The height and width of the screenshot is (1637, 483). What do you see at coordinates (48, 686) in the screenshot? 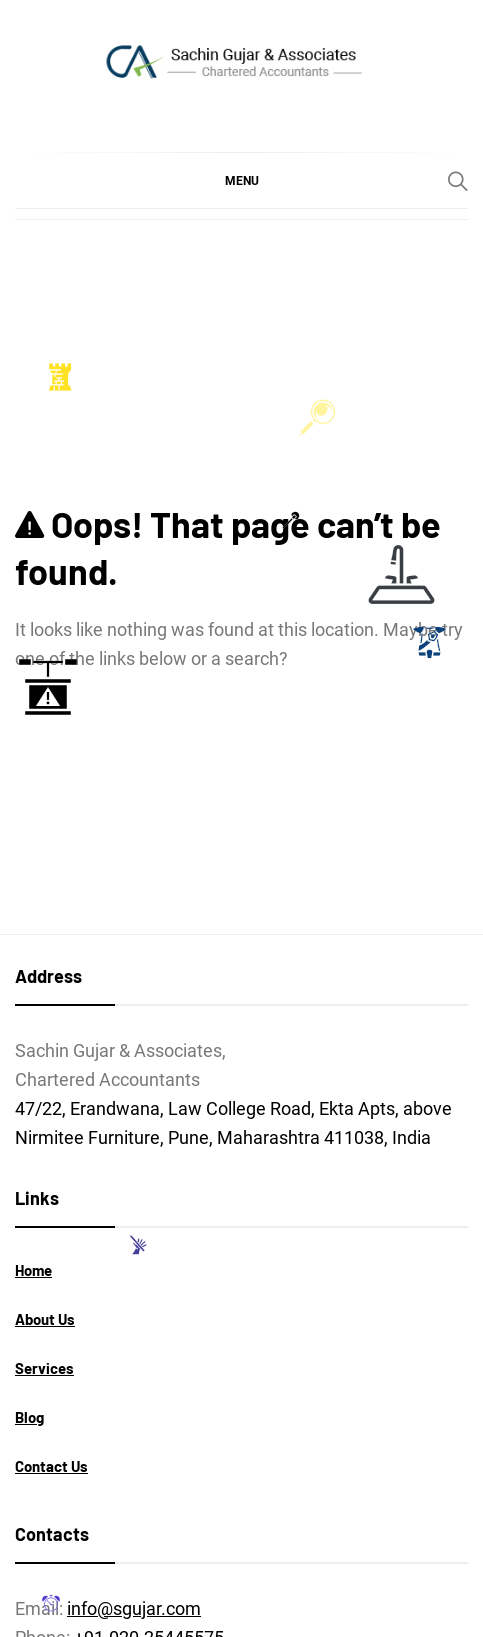
I see `trigger an explosive or demolition action in-game` at bounding box center [48, 686].